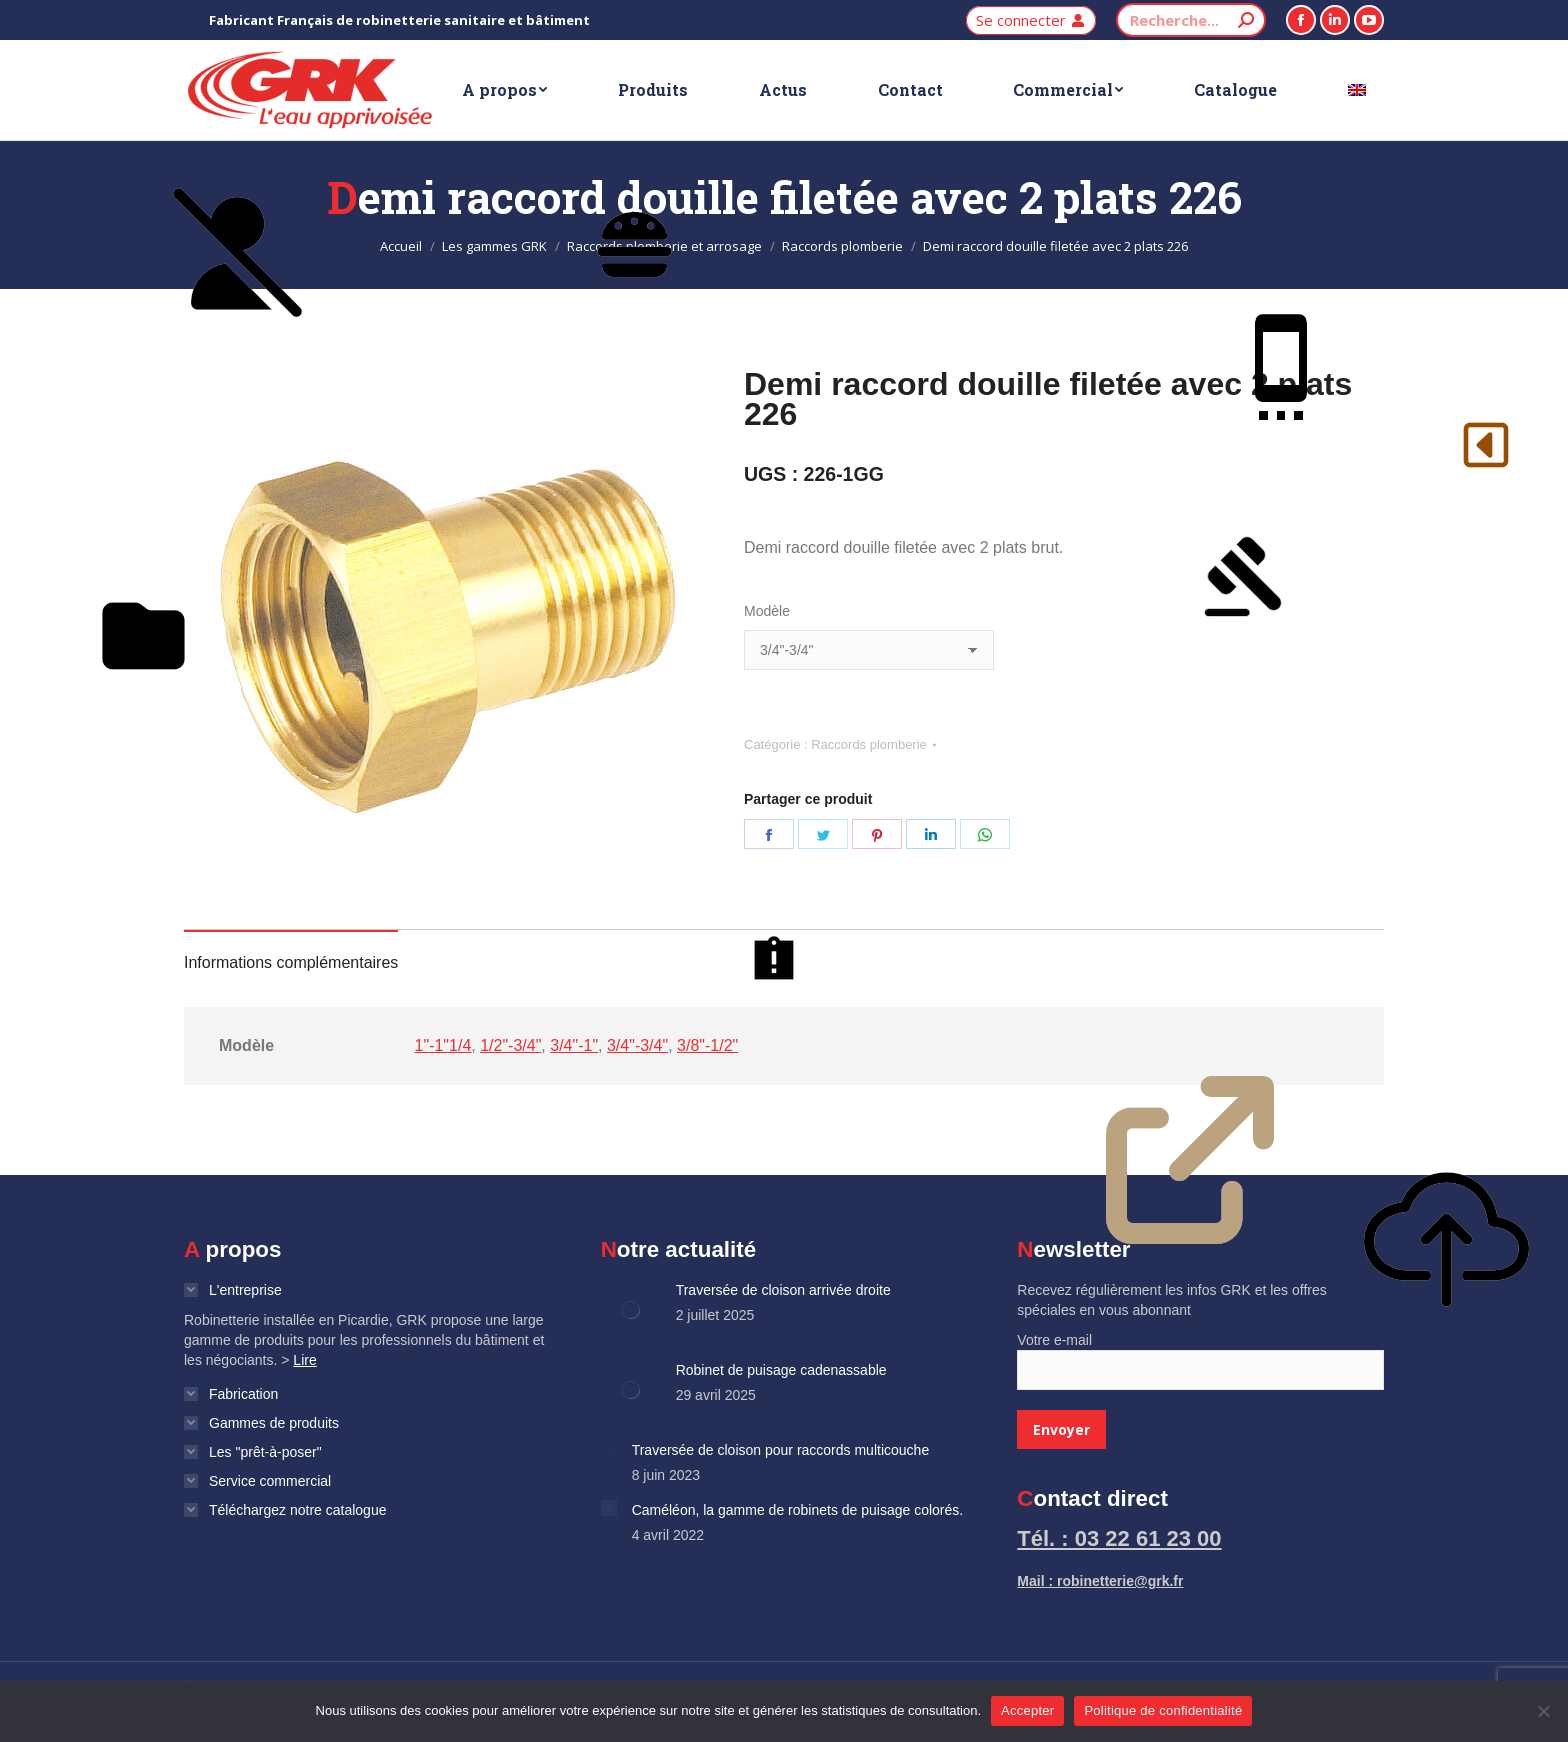 The image size is (1568, 1742). Describe the element at coordinates (1246, 575) in the screenshot. I see `access legal or terms of service information` at that location.